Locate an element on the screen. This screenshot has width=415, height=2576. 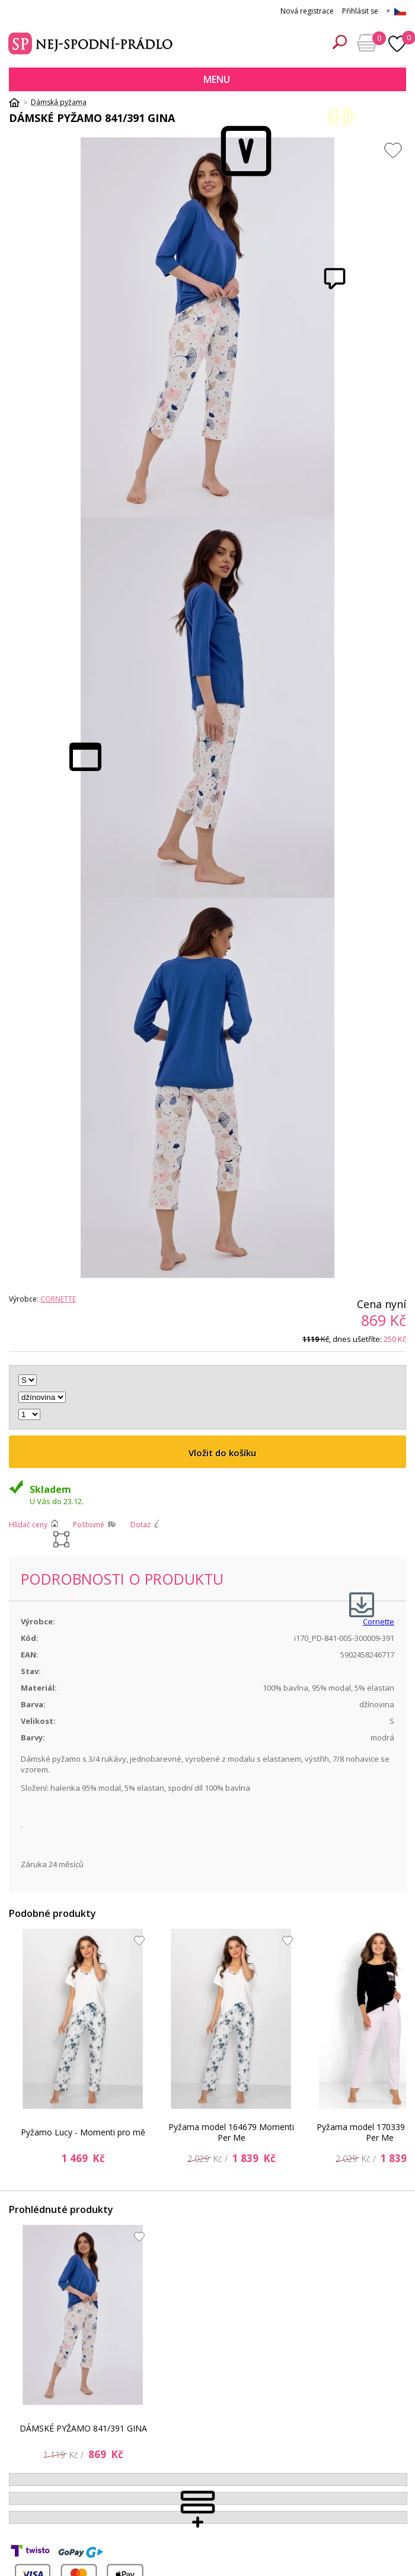
open comments section is located at coordinates (334, 278).